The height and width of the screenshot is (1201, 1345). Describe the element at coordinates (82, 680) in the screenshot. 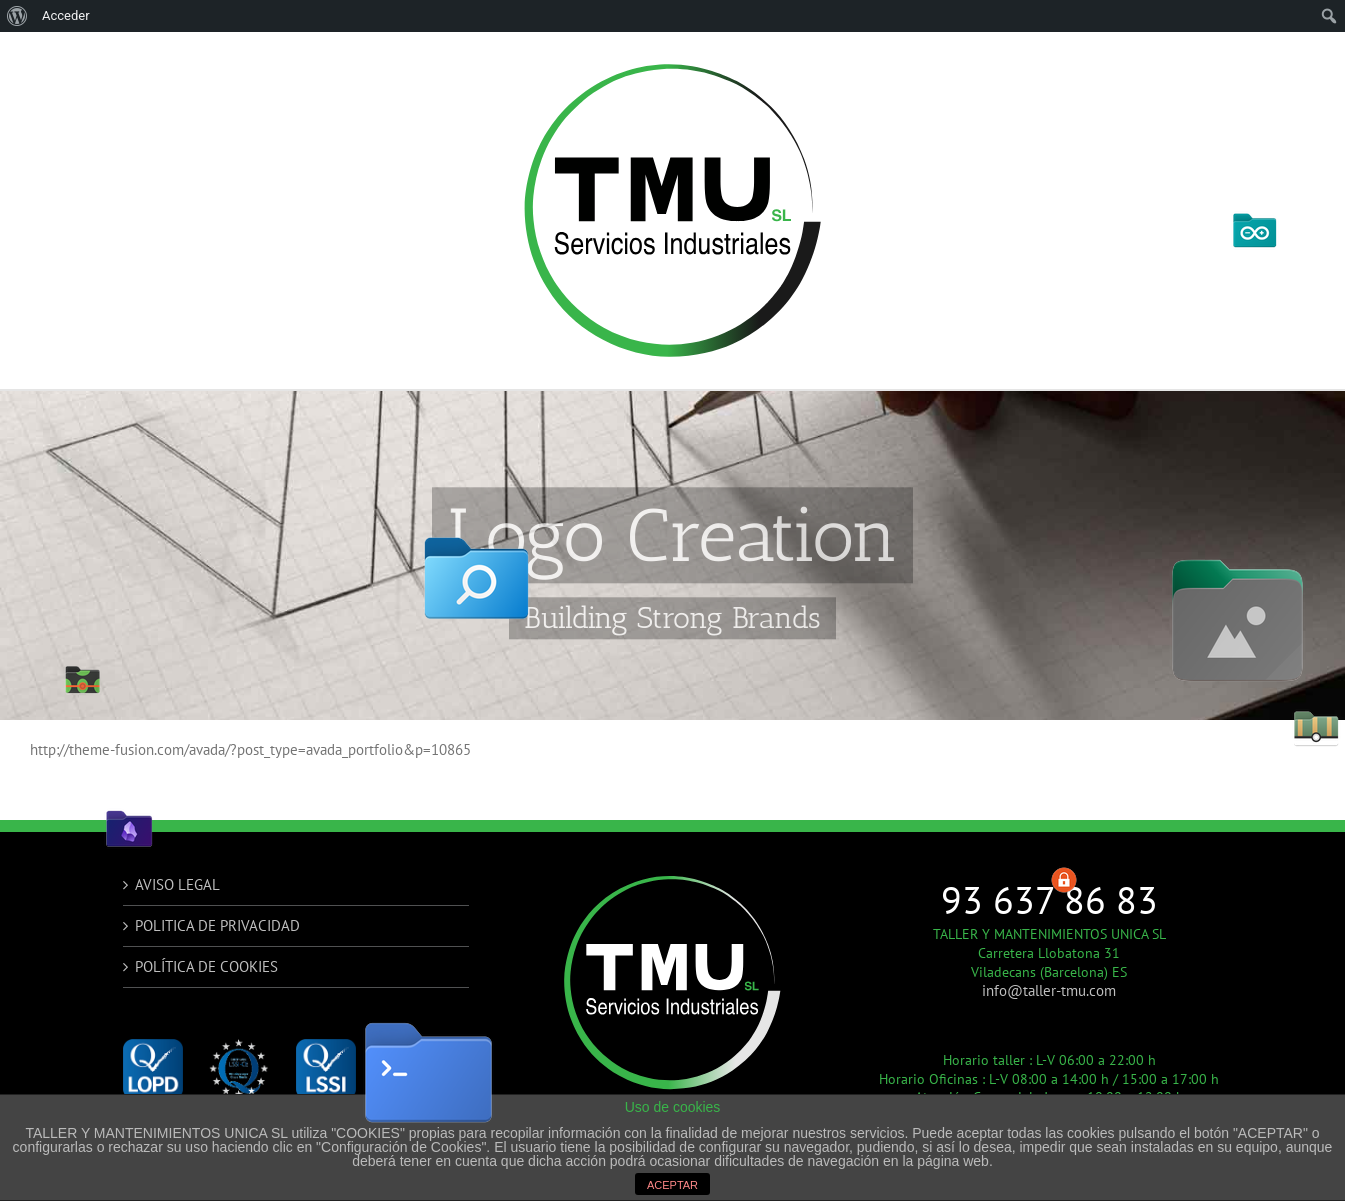

I see `open folder containing pokémon dusk ball themed content` at that location.